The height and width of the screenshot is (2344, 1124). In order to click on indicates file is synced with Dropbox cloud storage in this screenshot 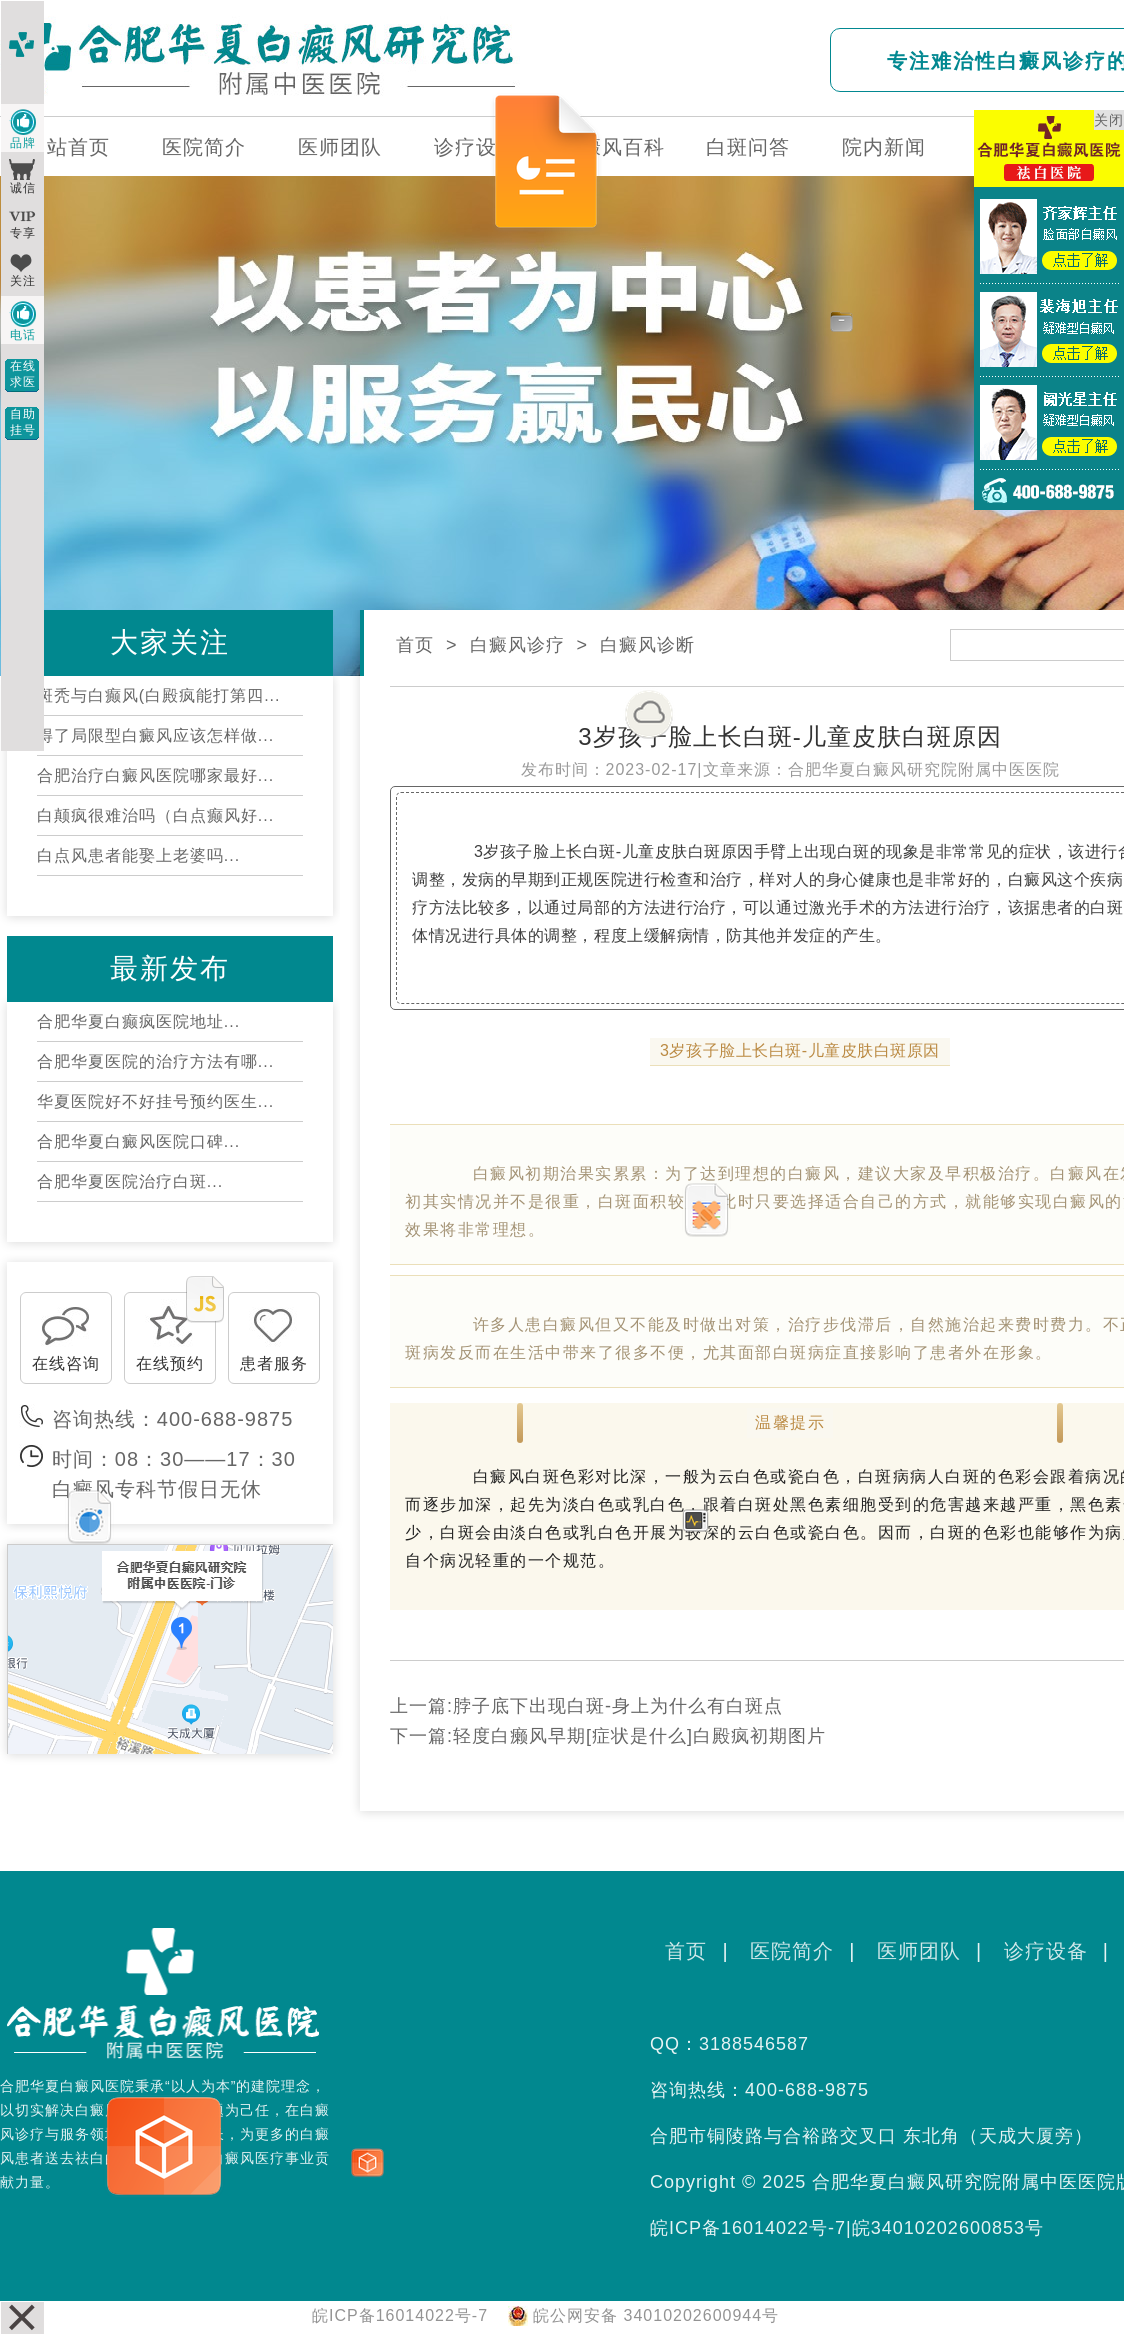, I will do `click(649, 714)`.